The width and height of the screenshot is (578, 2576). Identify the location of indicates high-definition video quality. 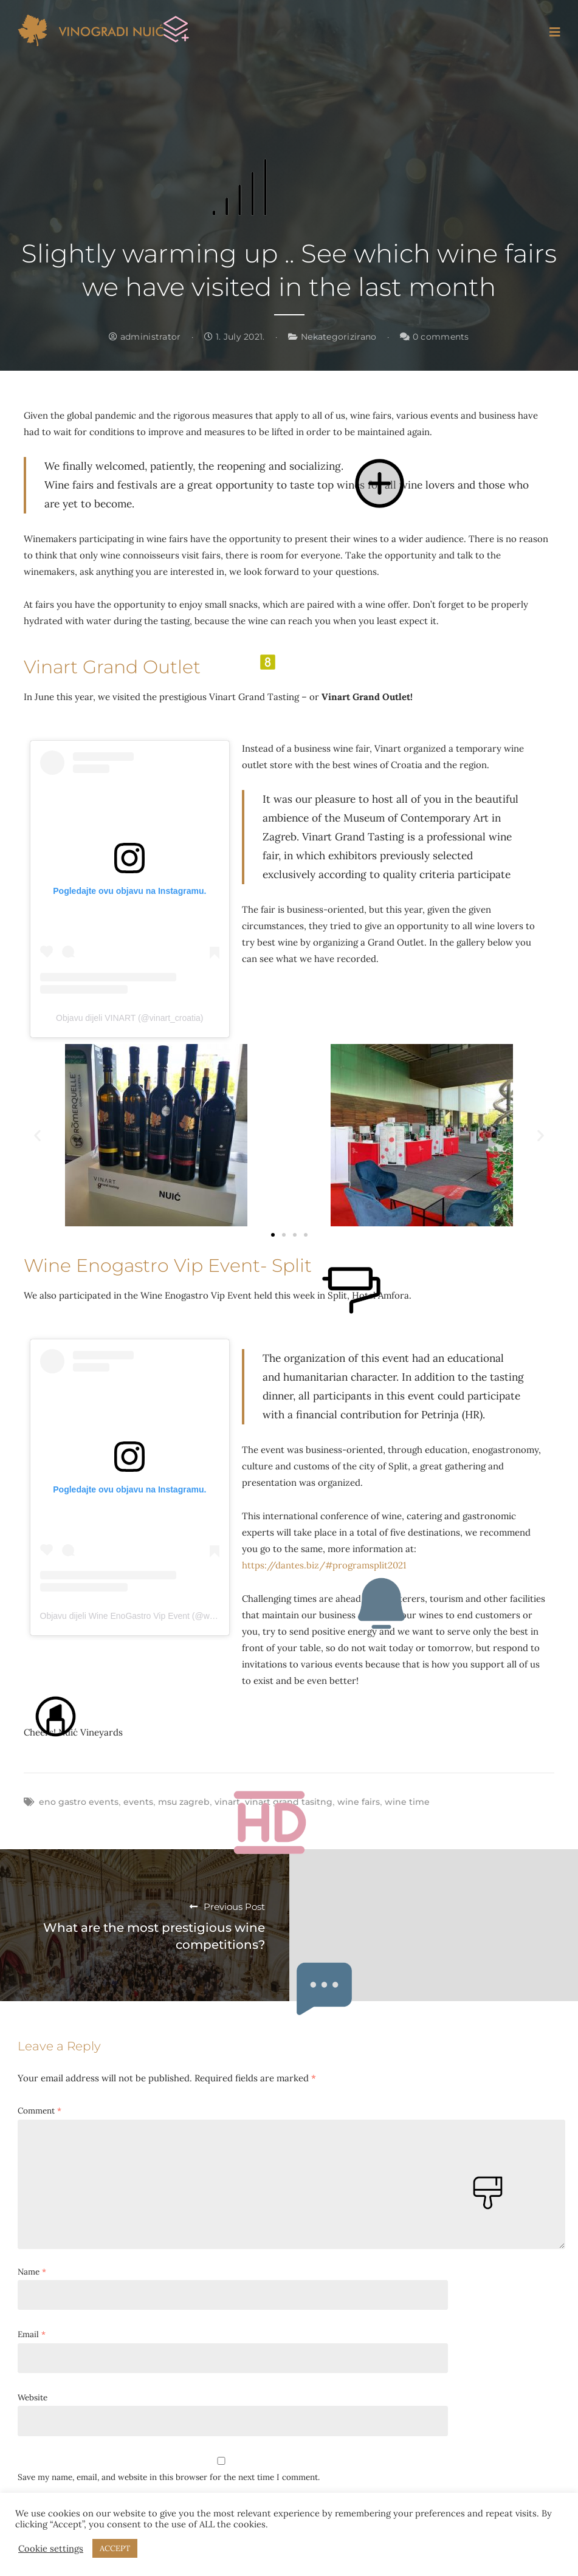
(269, 1822).